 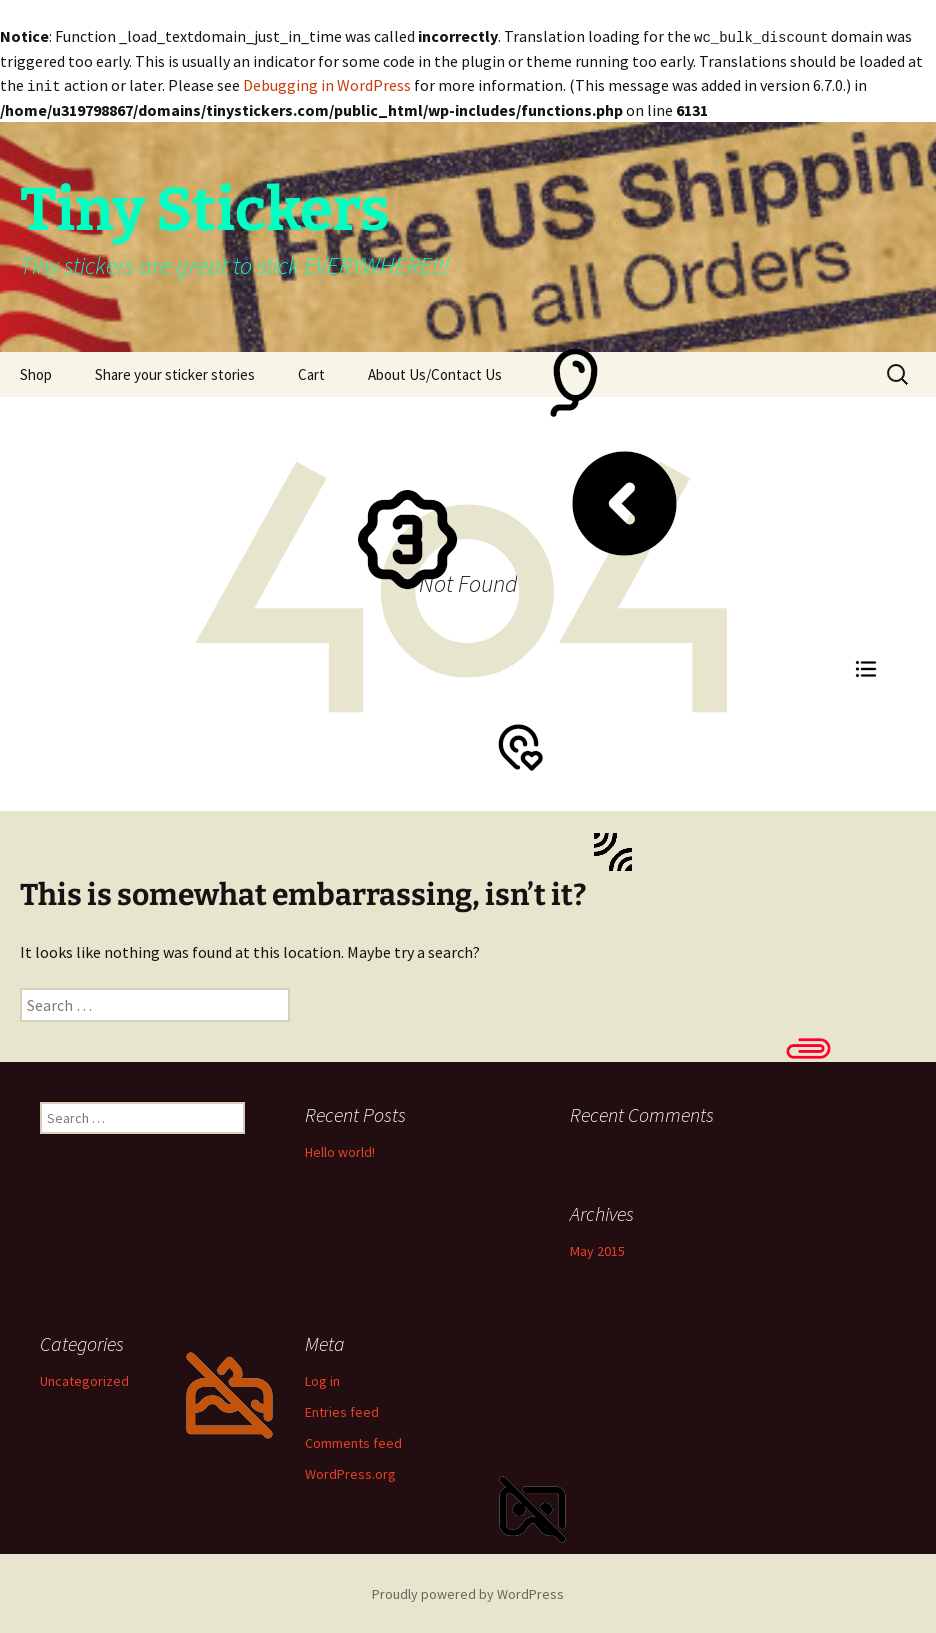 I want to click on indicates a celebration or birthday event, so click(x=575, y=382).